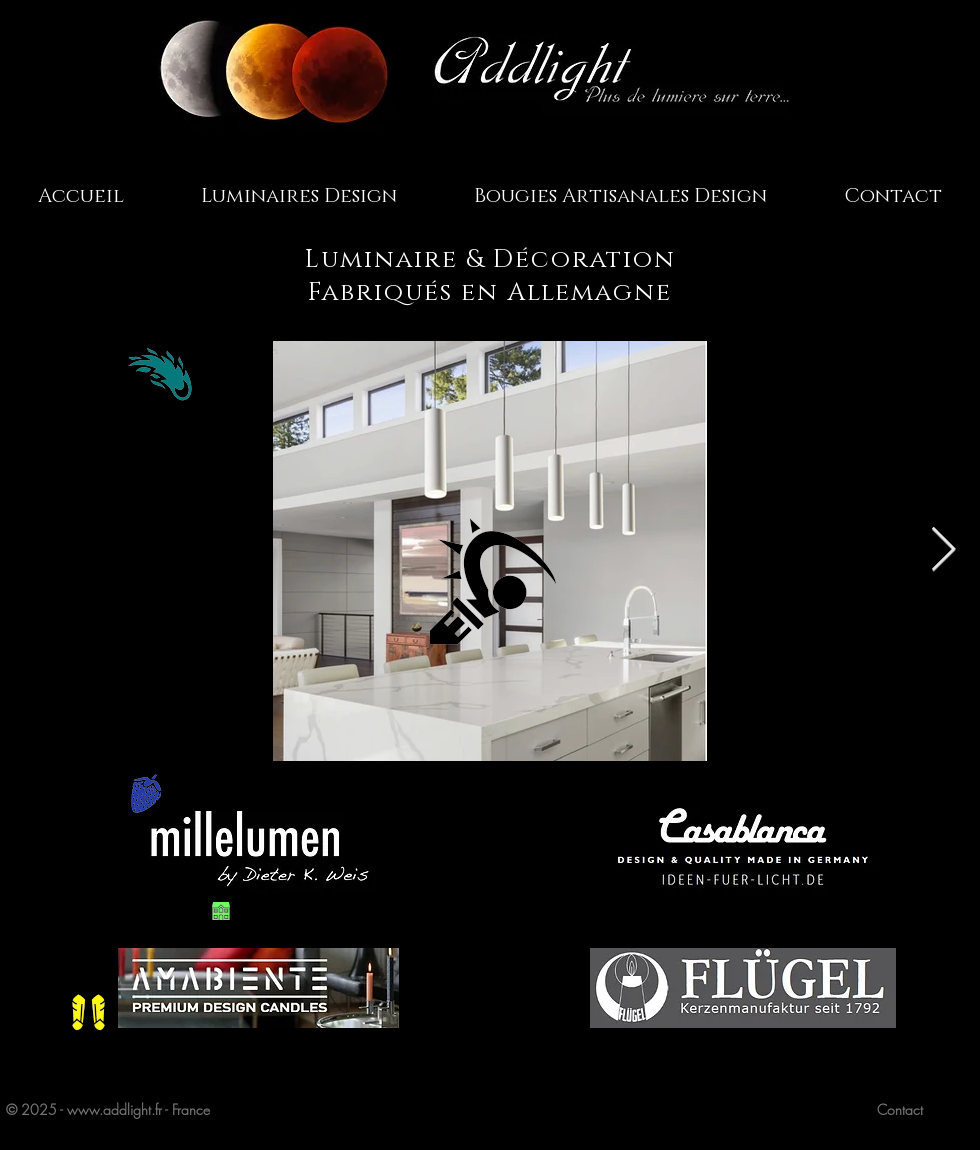 This screenshot has width=980, height=1150. Describe the element at coordinates (88, 1012) in the screenshot. I see `equip leg armor to your character` at that location.